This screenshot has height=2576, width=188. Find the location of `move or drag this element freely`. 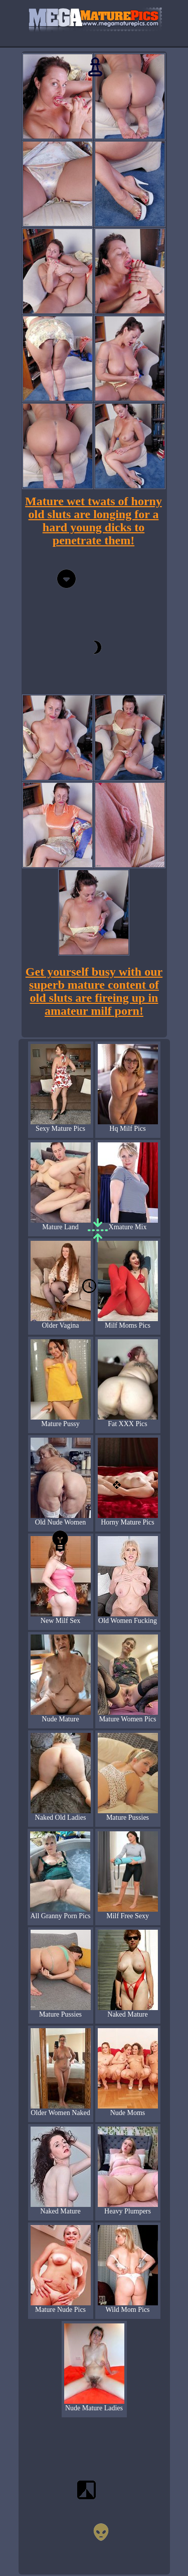

move or drag this element freely is located at coordinates (117, 1485).